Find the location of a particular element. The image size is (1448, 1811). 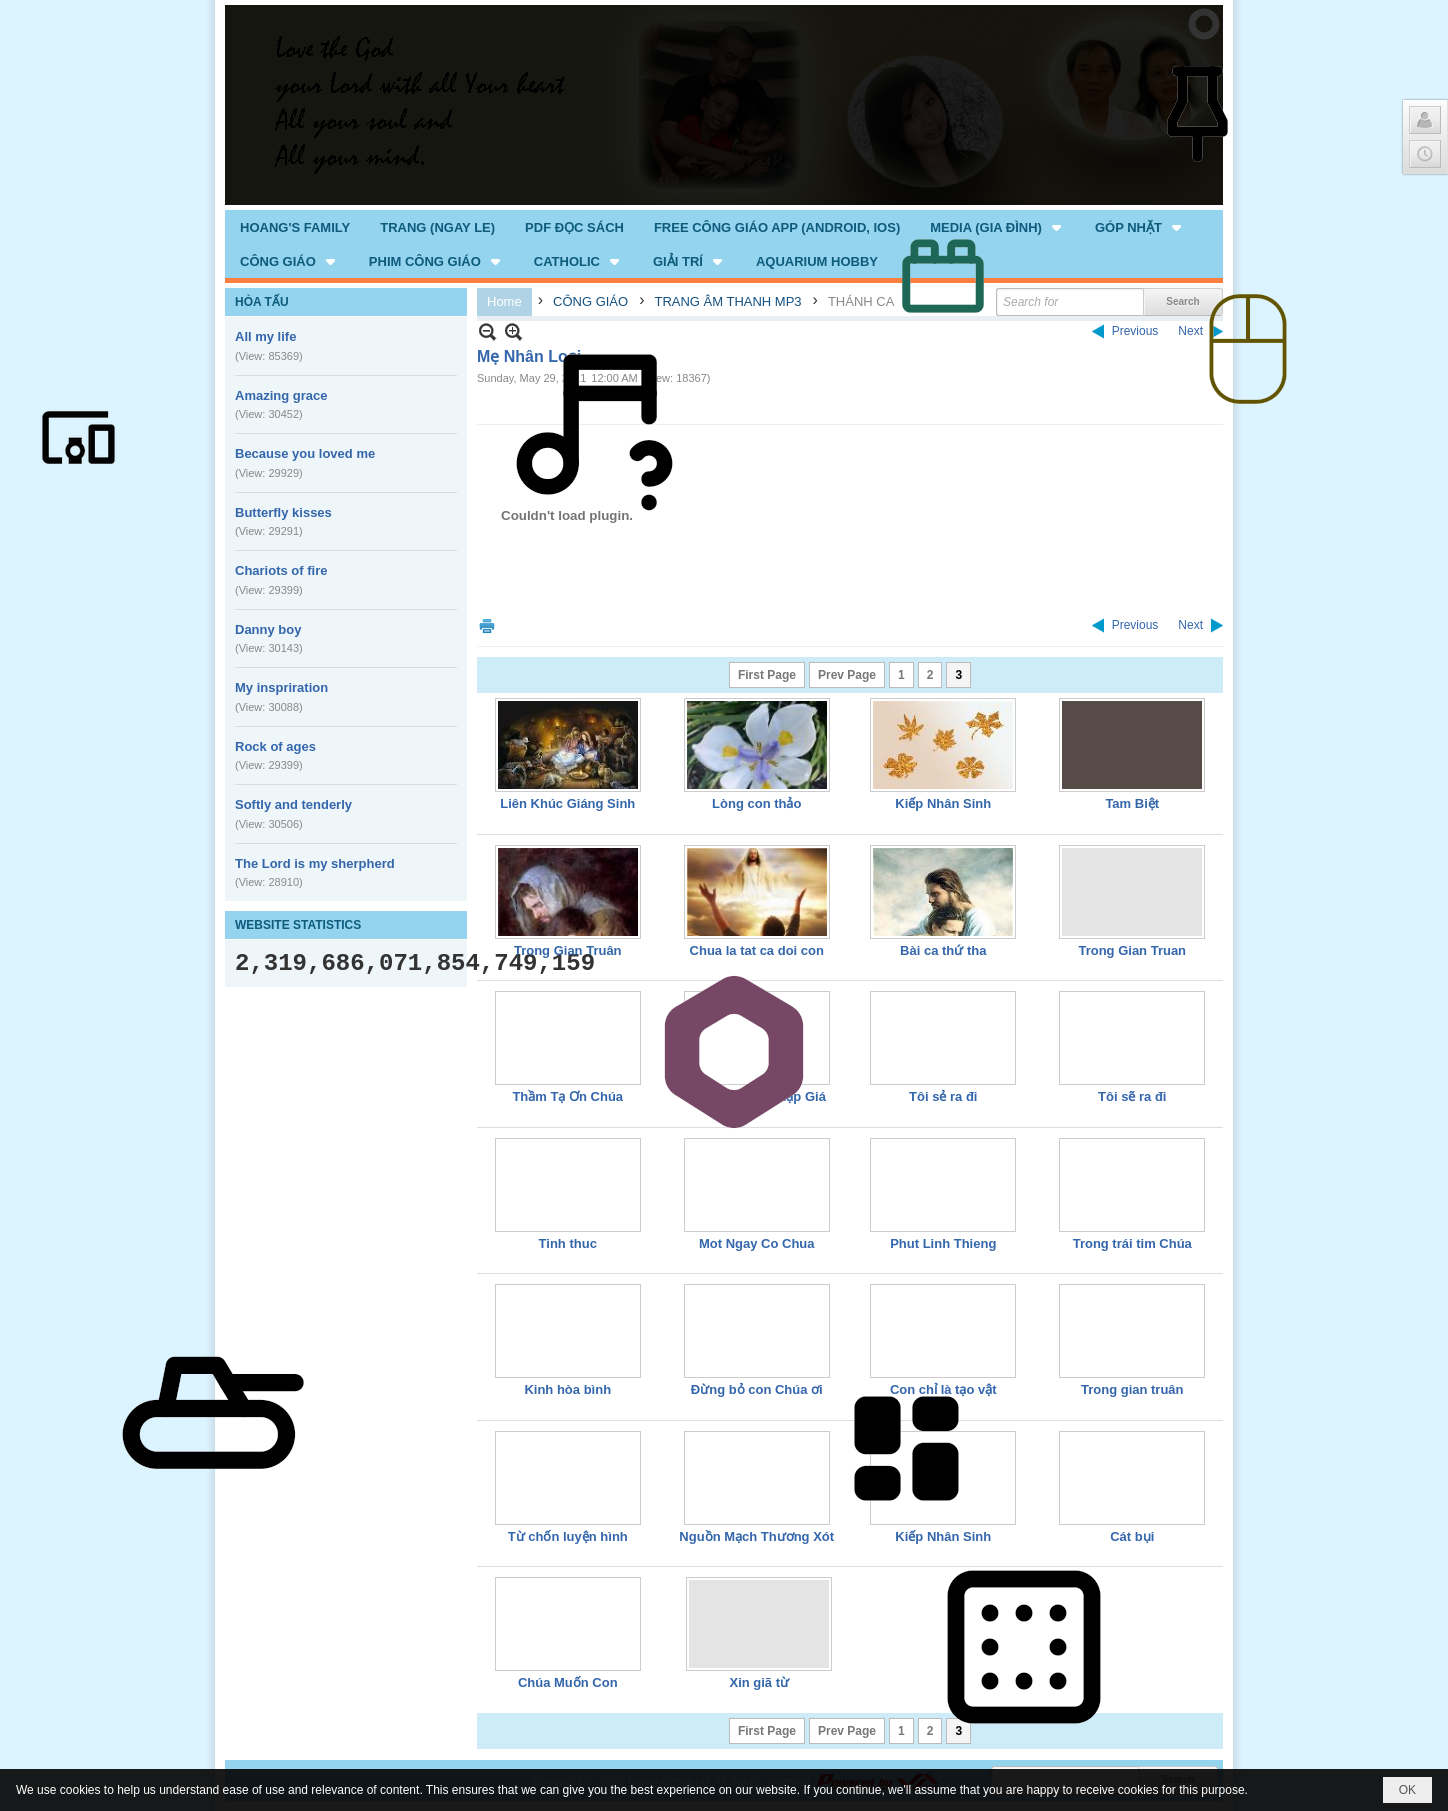

pin this item to keep it visible is located at coordinates (1197, 111).